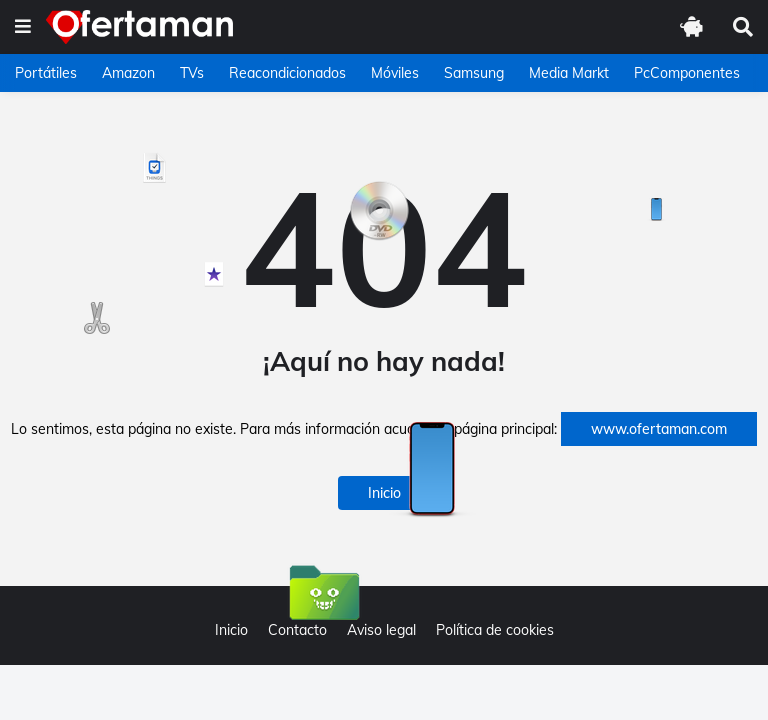 This screenshot has height=720, width=768. Describe the element at coordinates (214, 274) in the screenshot. I see `mark a media clip as a favorite` at that location.